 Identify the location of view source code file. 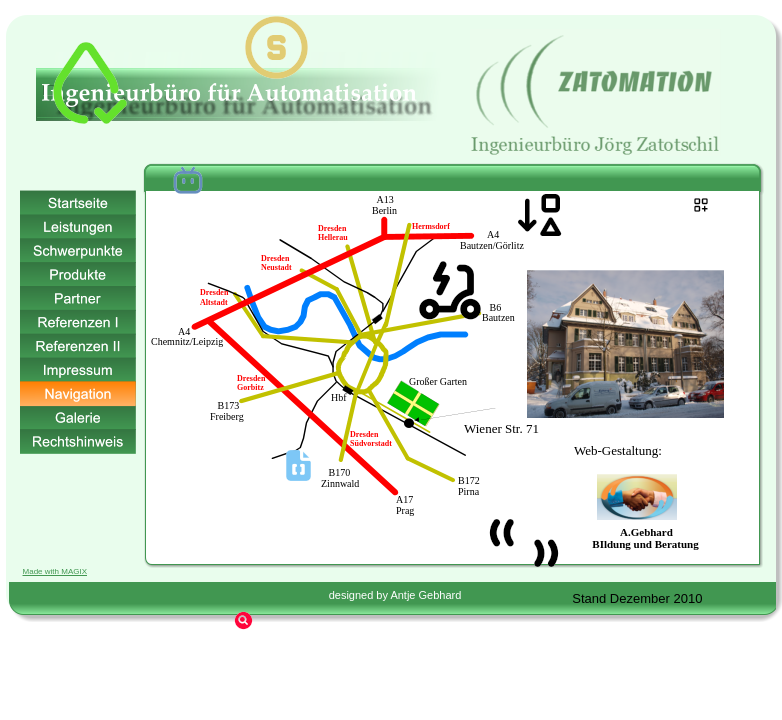
(298, 465).